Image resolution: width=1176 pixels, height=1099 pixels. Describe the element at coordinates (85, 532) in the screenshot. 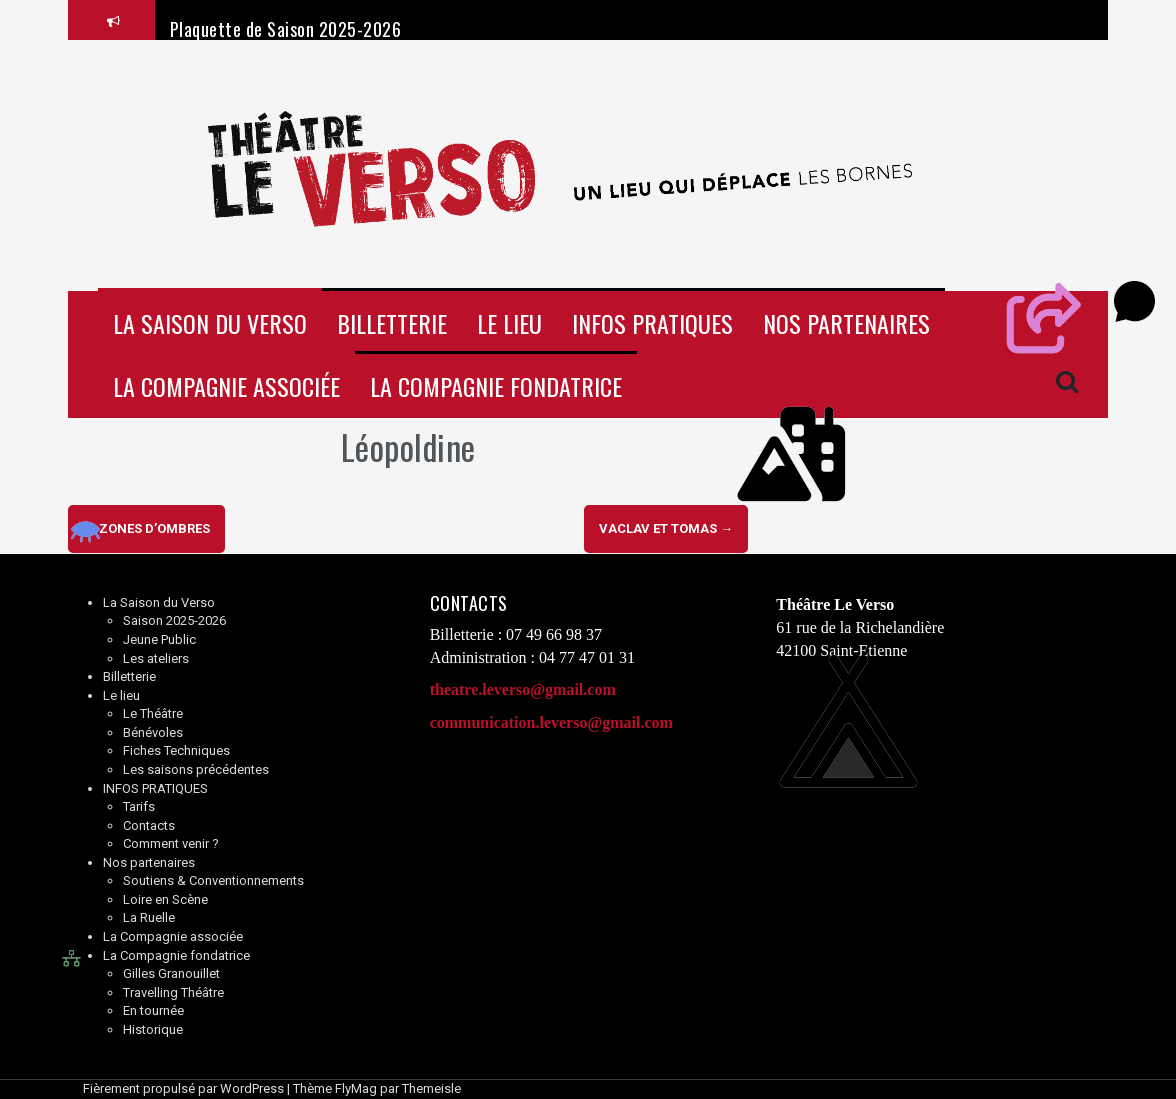

I see `hide password or sensitive content` at that location.